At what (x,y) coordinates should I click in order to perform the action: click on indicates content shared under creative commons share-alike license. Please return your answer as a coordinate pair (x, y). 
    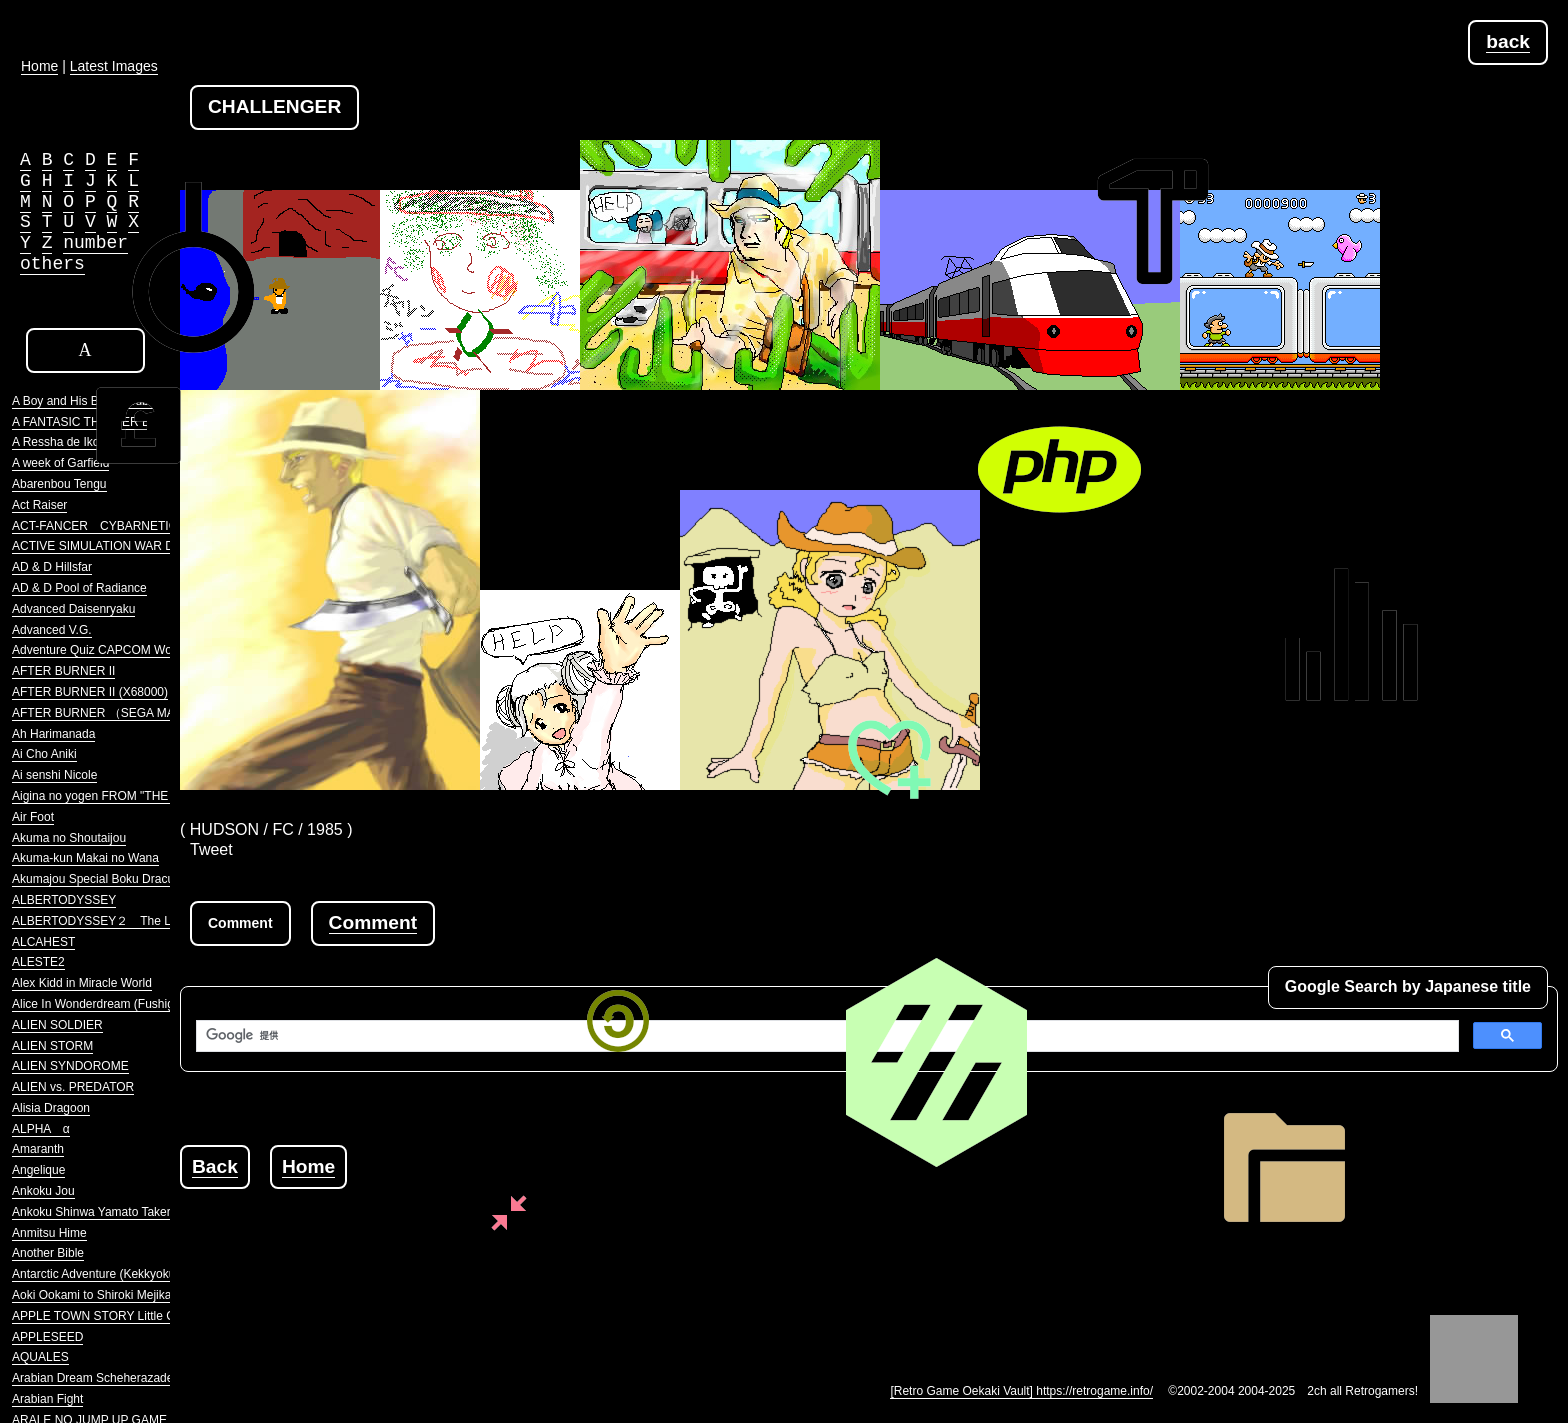
    Looking at the image, I should click on (618, 1021).